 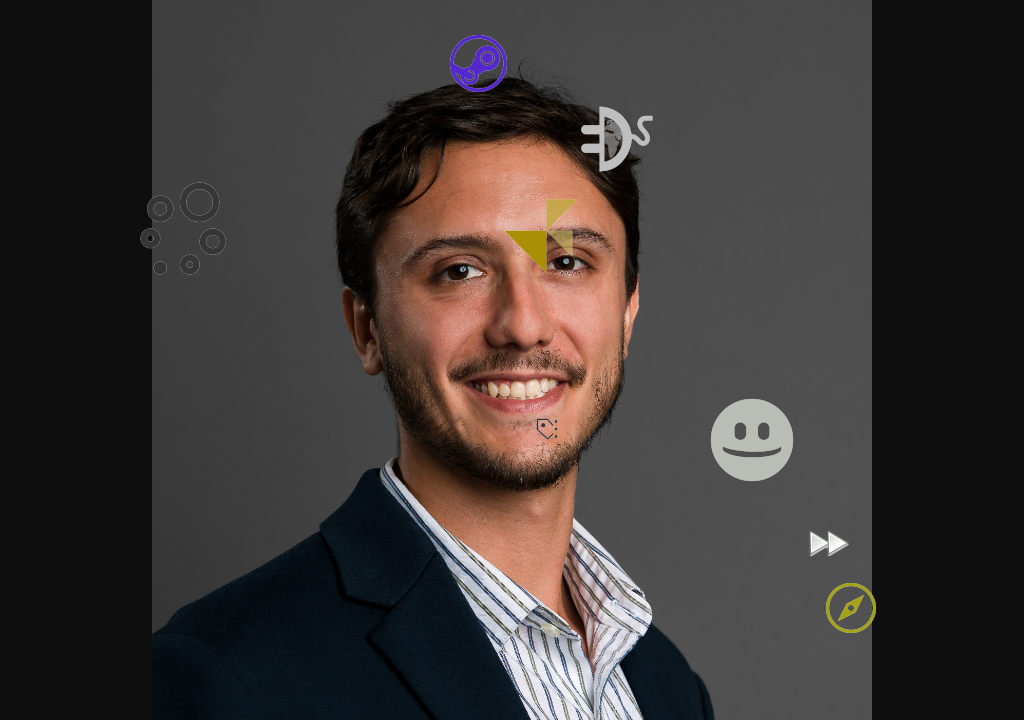 I want to click on access online accounts settings, so click(x=618, y=139).